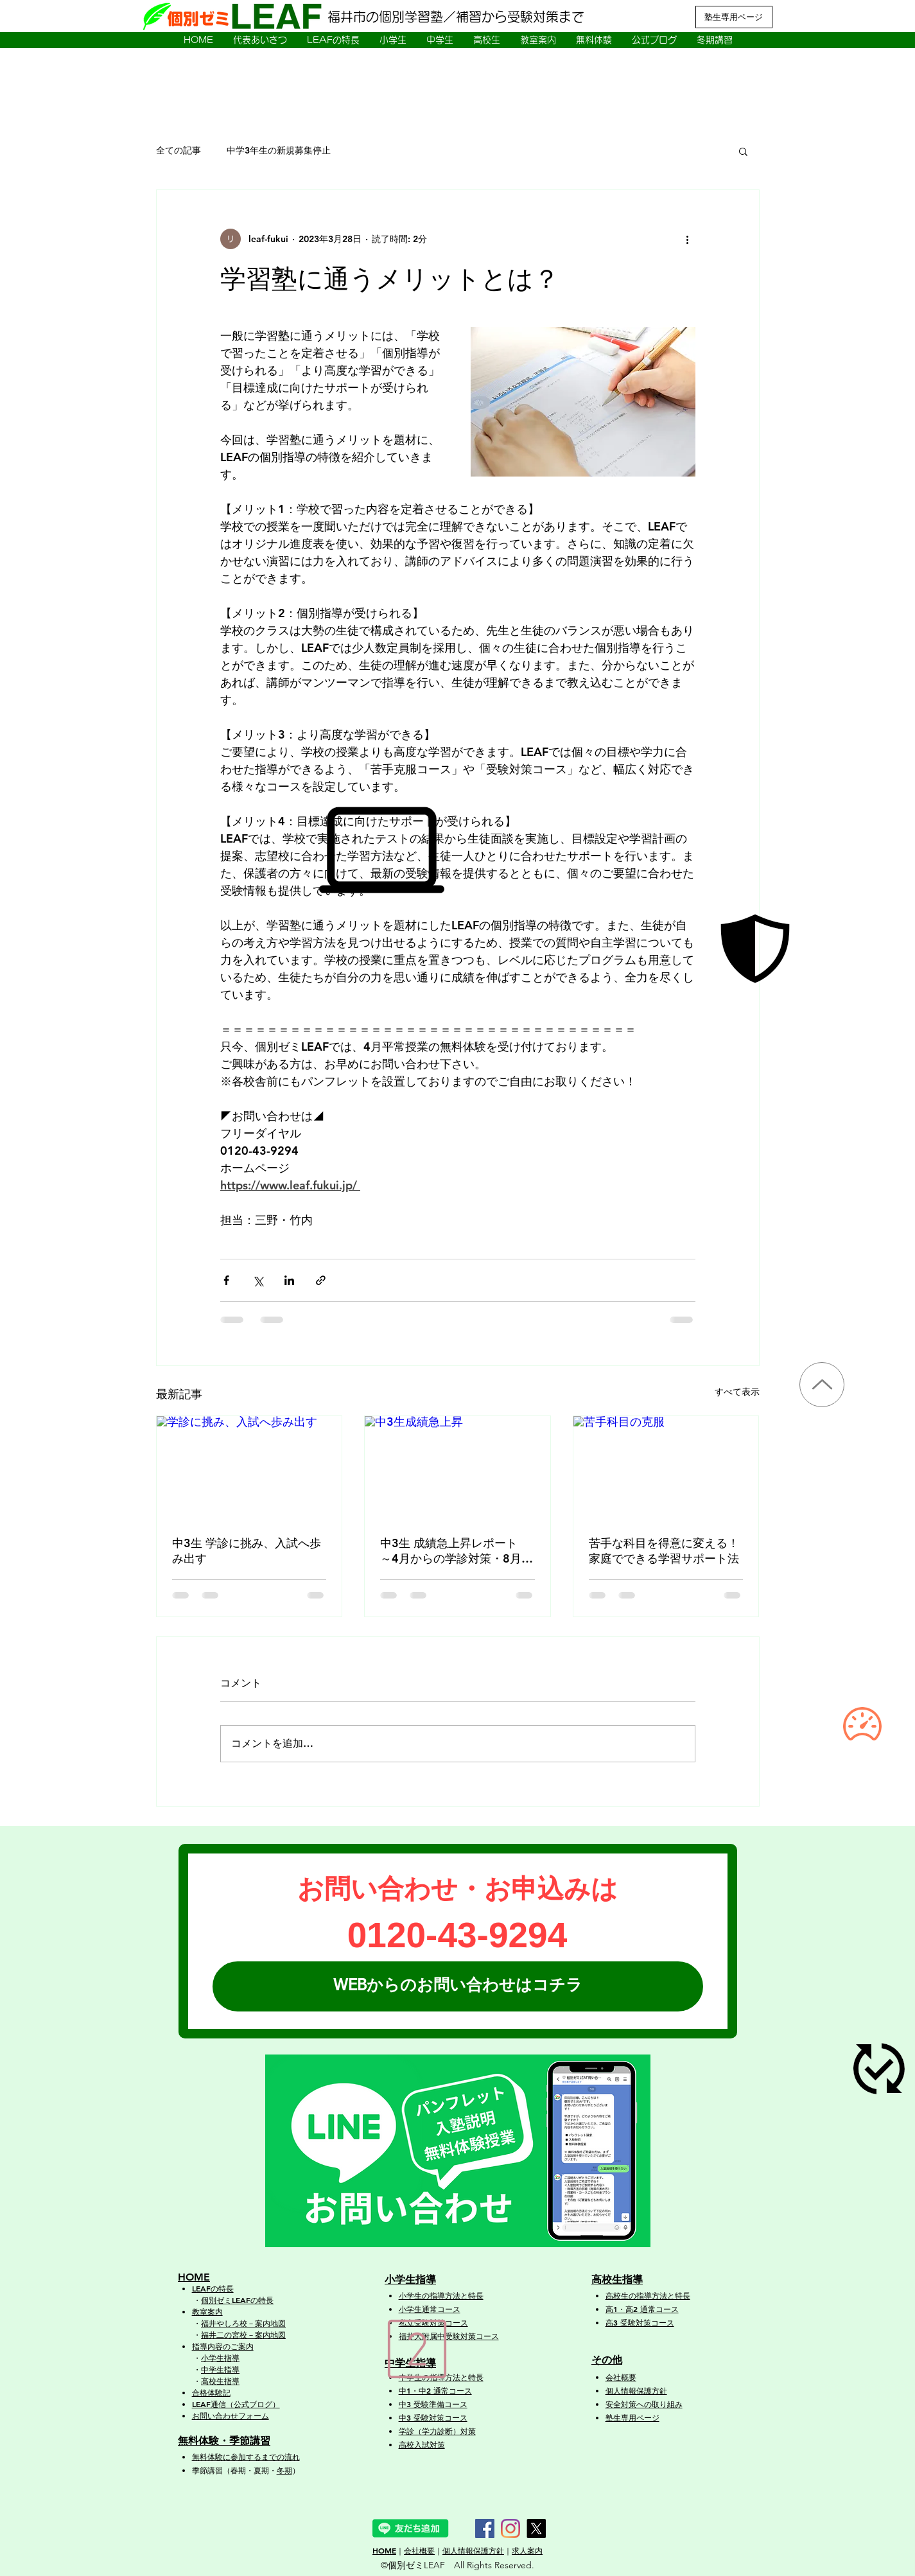 Image resolution: width=915 pixels, height=2576 pixels. What do you see at coordinates (862, 1724) in the screenshot?
I see `view performance or speed metrics` at bounding box center [862, 1724].